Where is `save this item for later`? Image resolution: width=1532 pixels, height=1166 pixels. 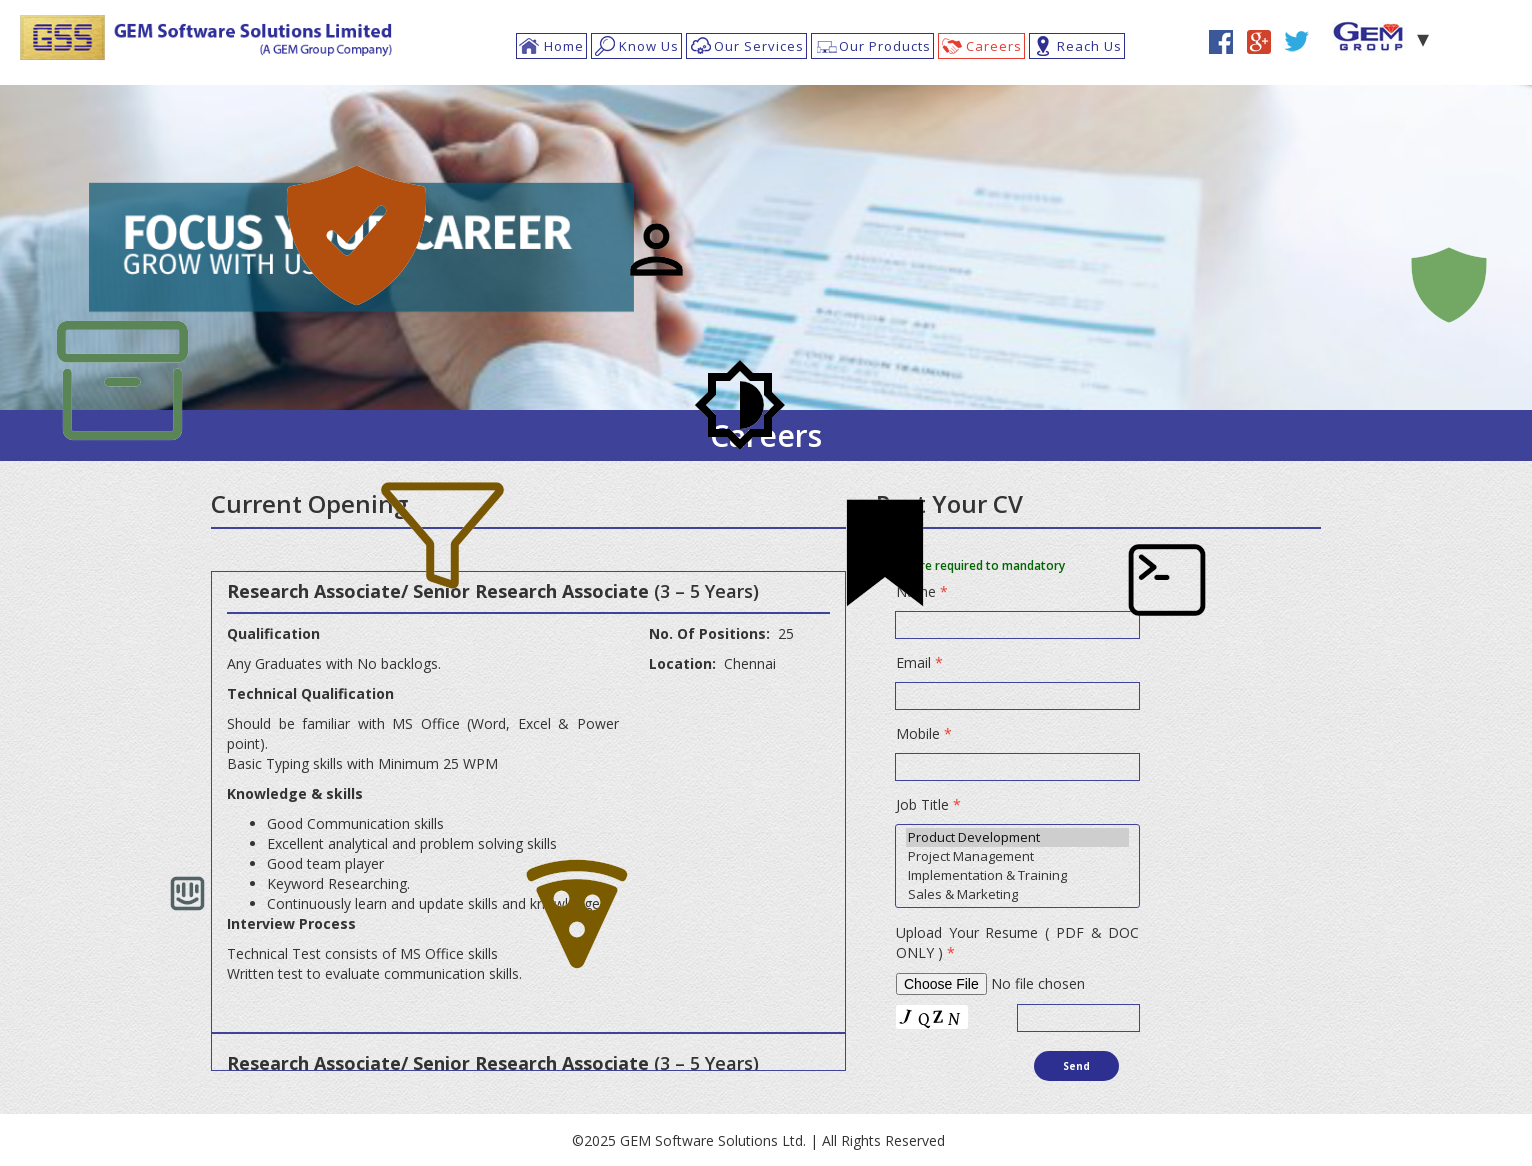
save this item for later is located at coordinates (885, 553).